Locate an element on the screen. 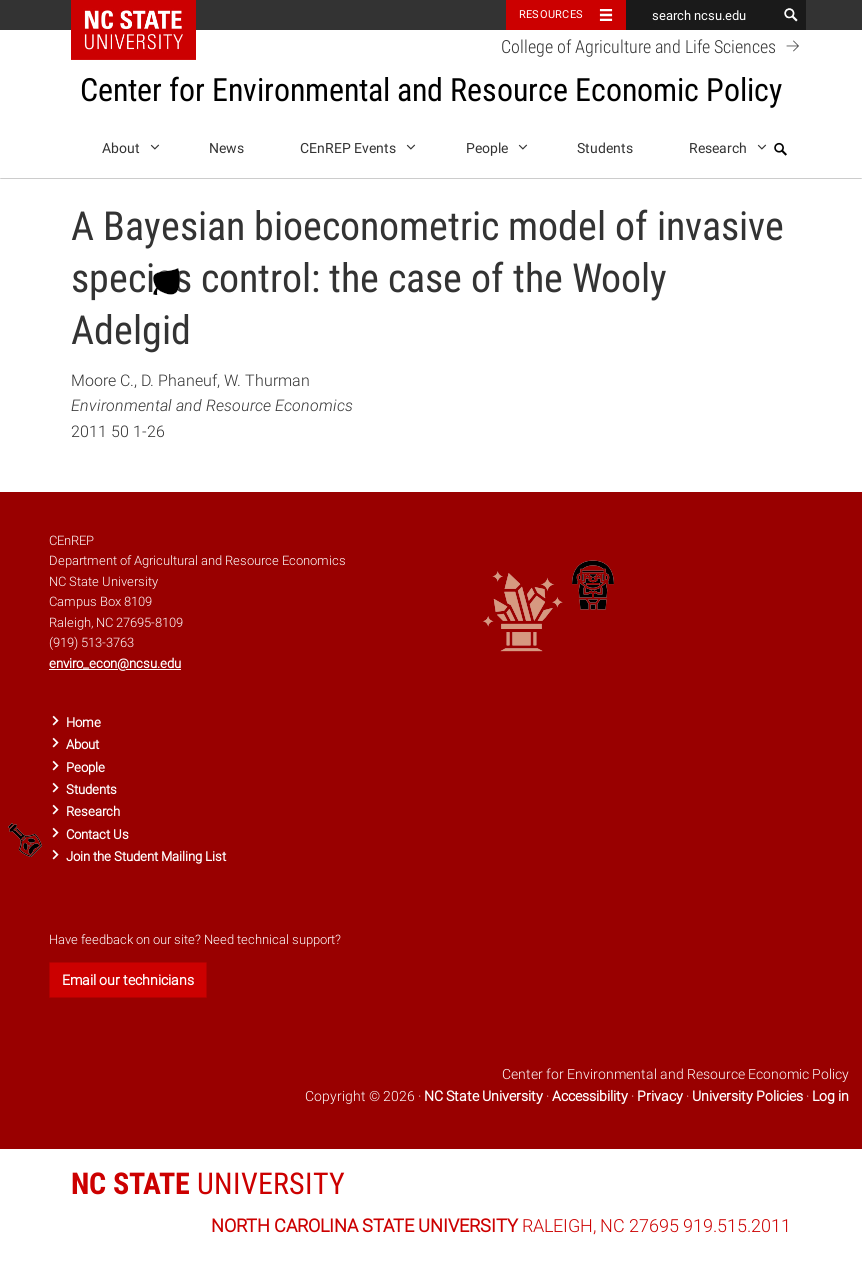 The width and height of the screenshot is (862, 1267). indicates eco-friendly or sustainable option is located at coordinates (166, 281).